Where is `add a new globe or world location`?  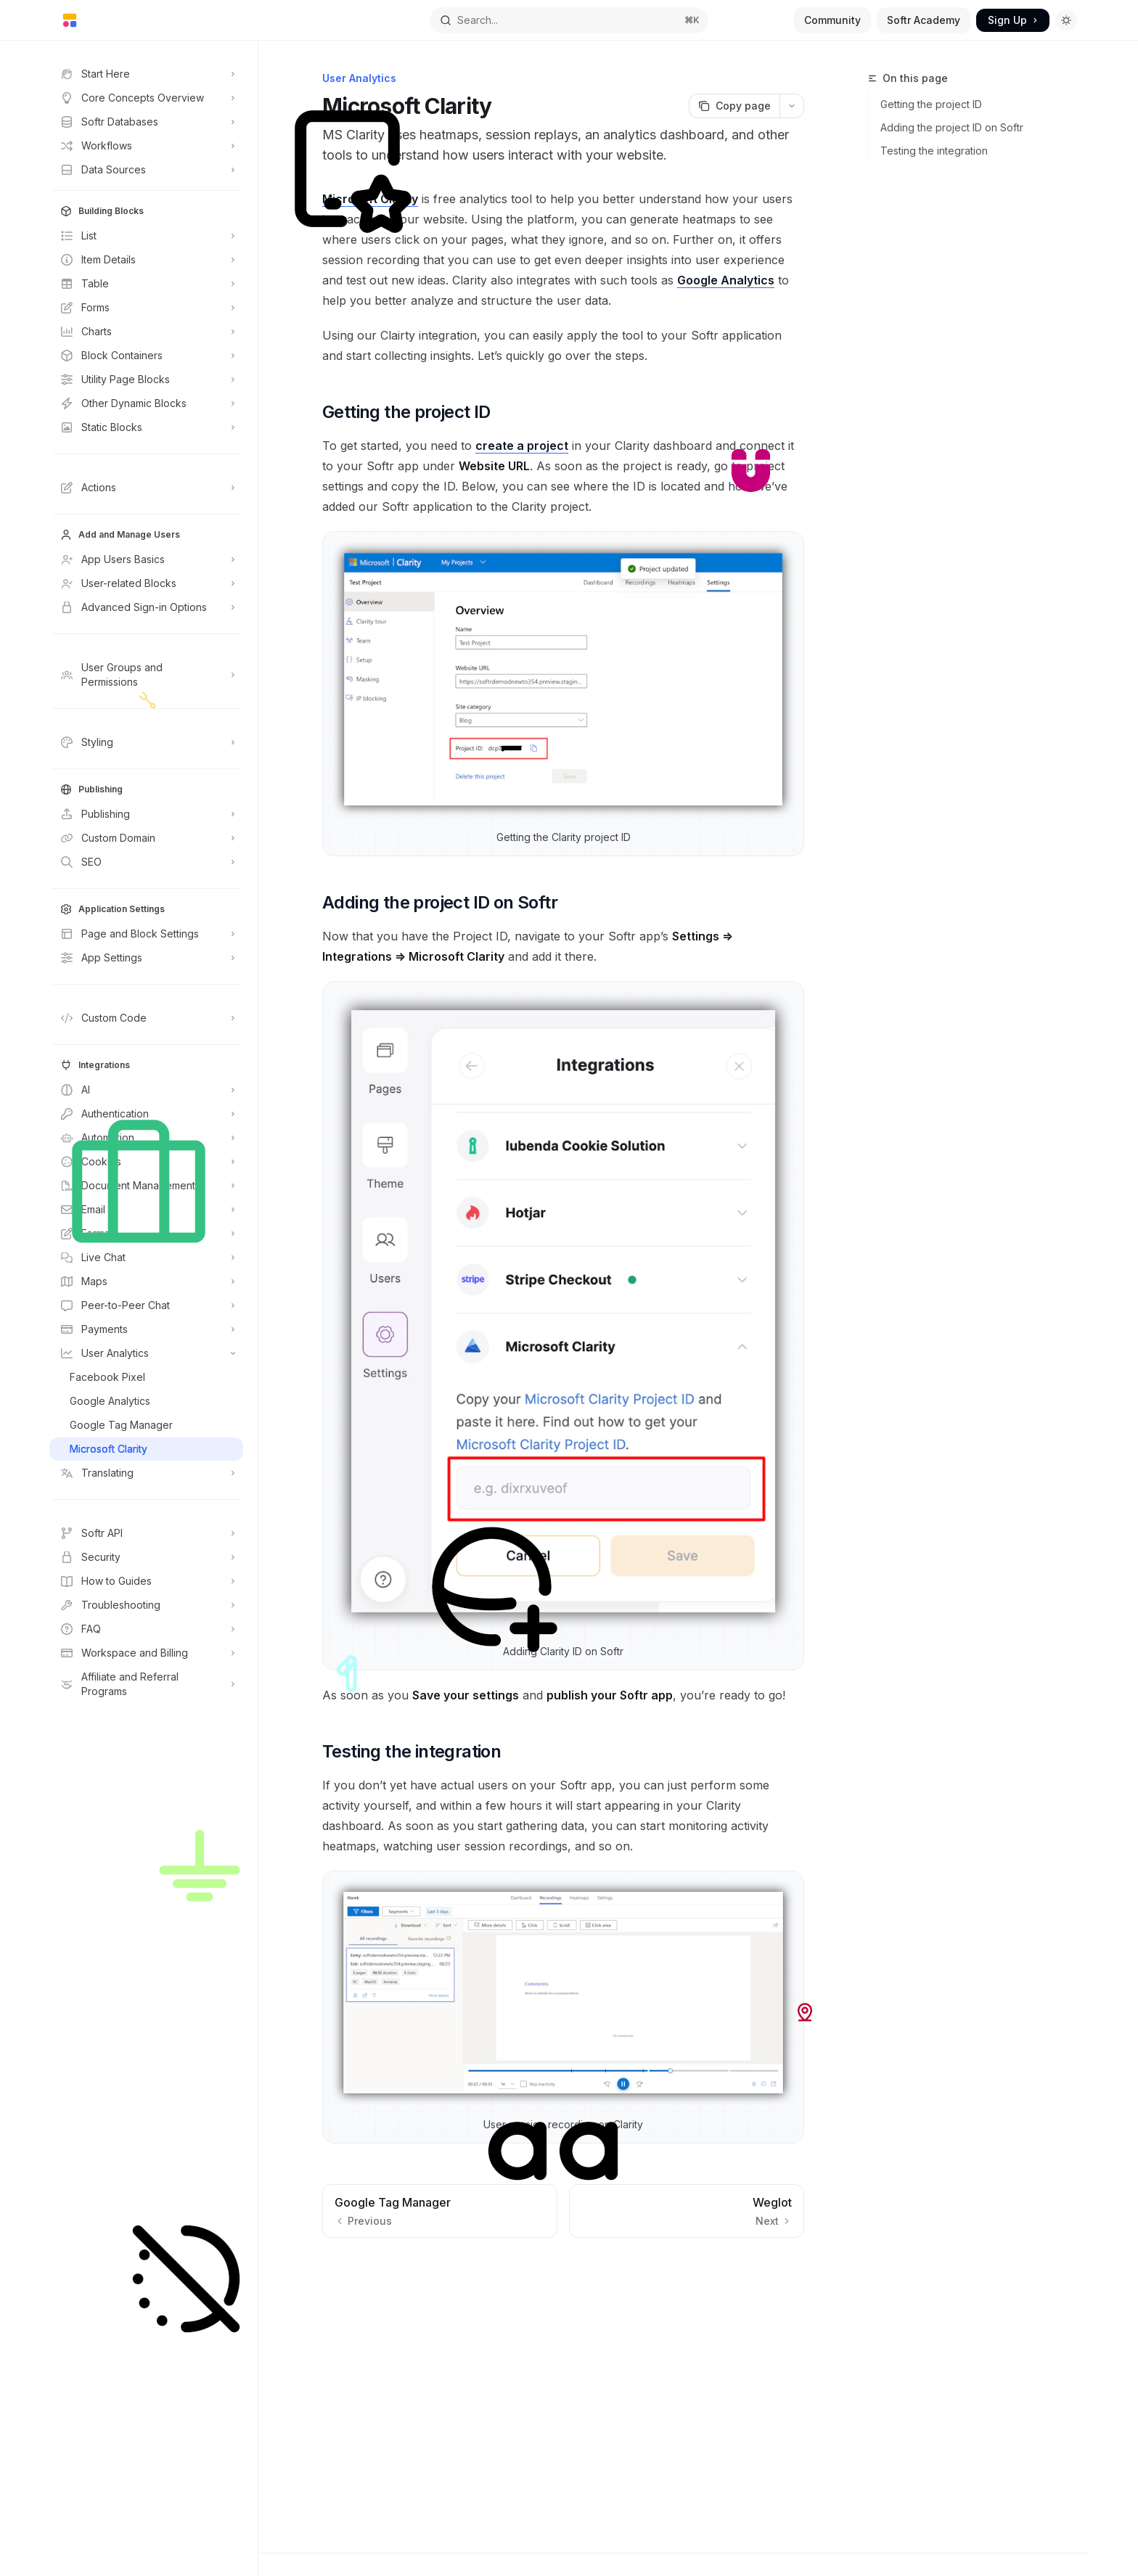 add a new globe or world location is located at coordinates (491, 1586).